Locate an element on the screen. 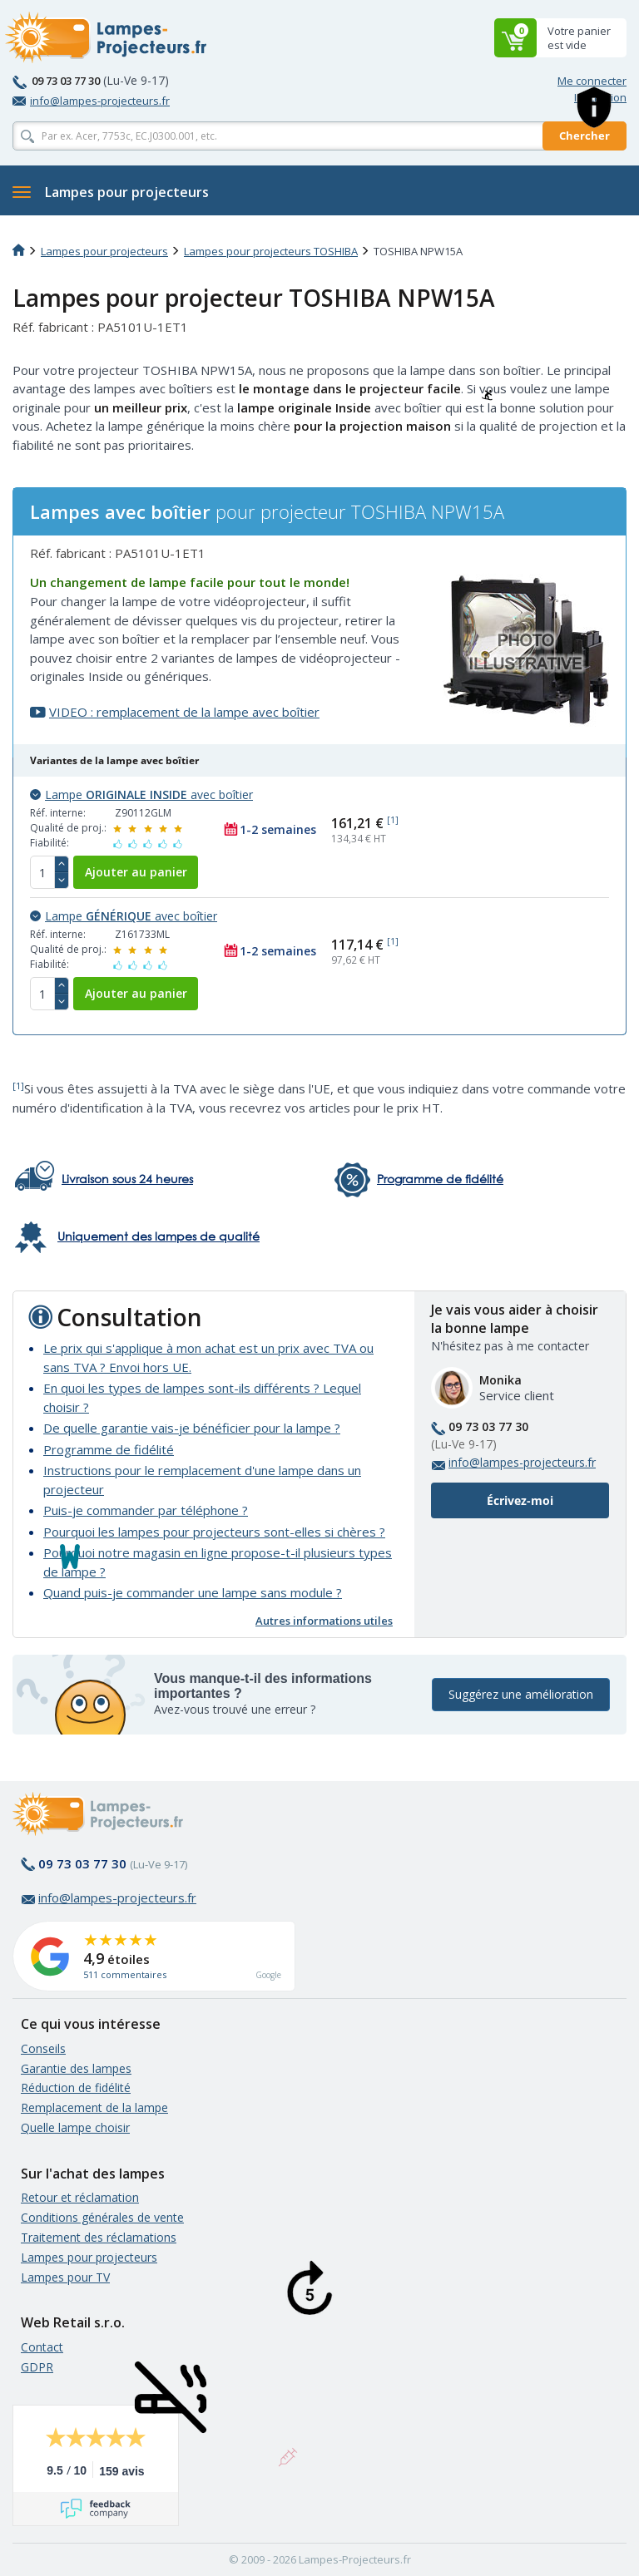  skip forward 5 seconds in media playback is located at coordinates (310, 2289).